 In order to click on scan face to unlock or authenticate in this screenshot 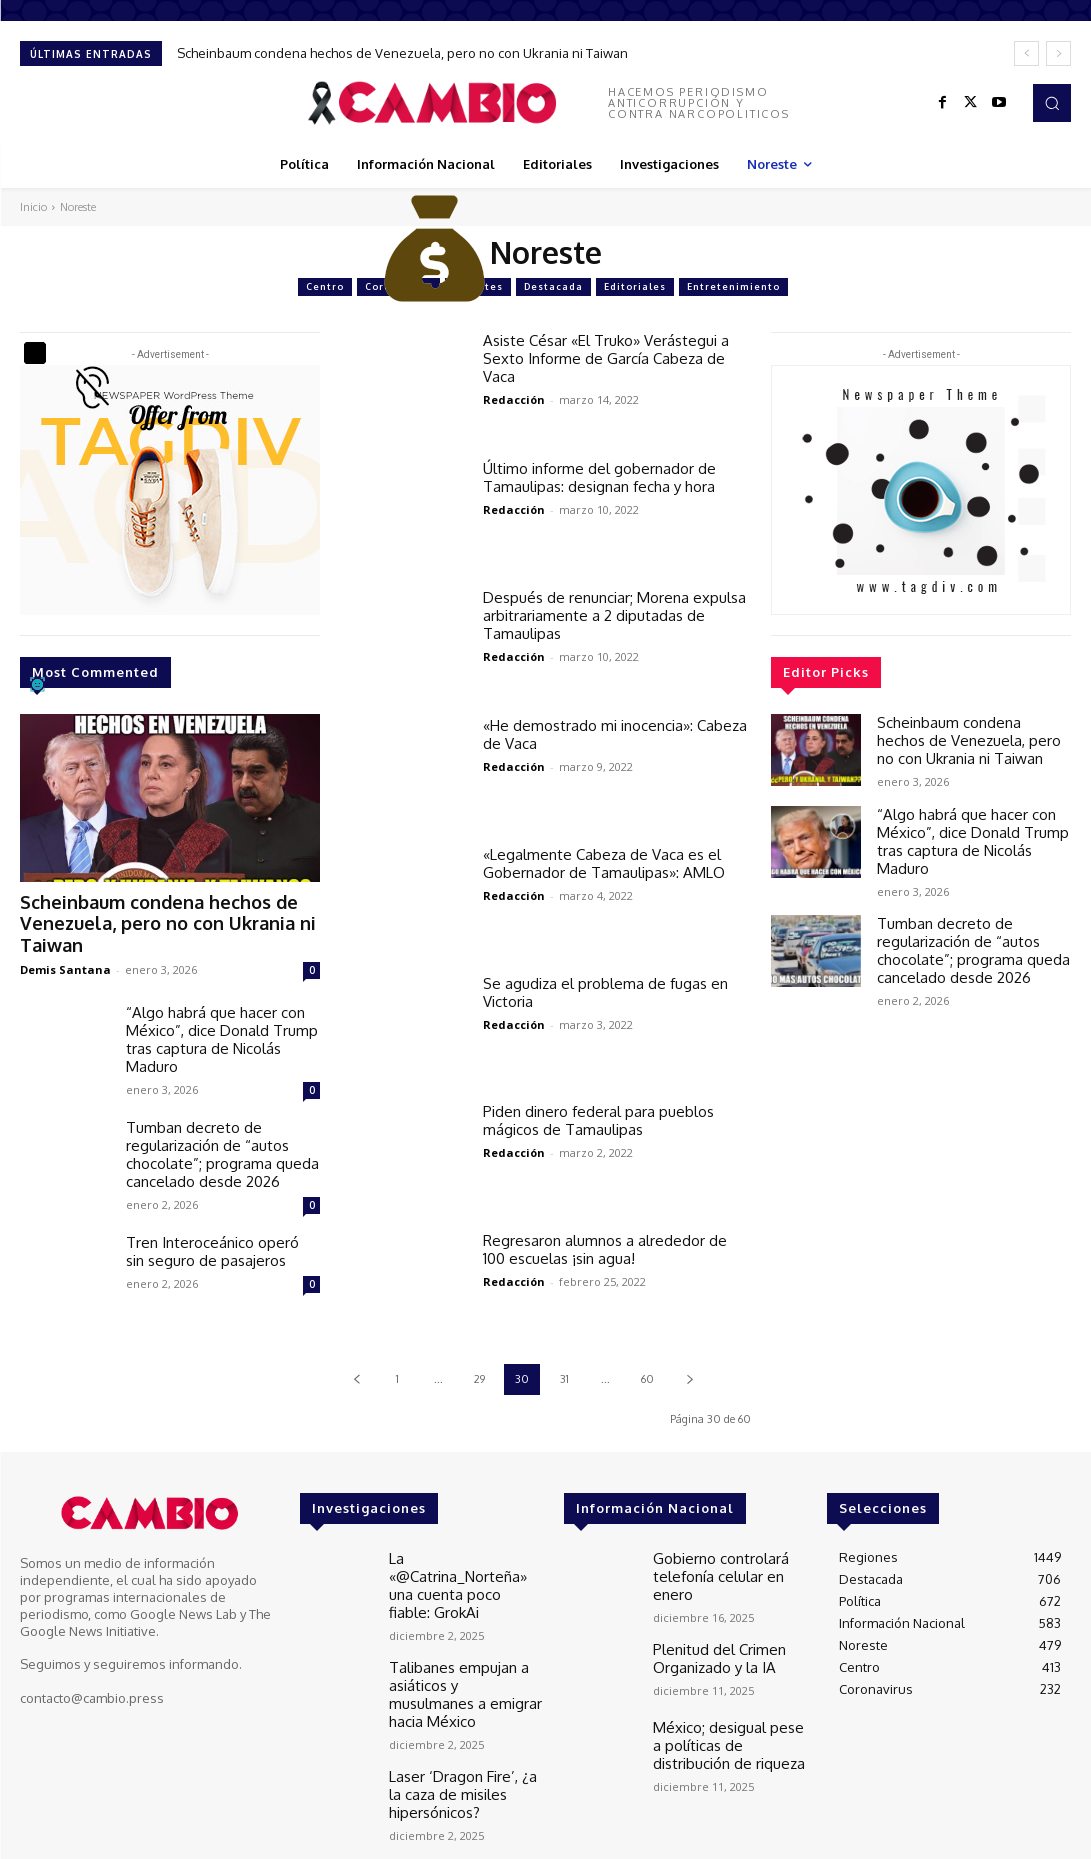, I will do `click(37, 684)`.